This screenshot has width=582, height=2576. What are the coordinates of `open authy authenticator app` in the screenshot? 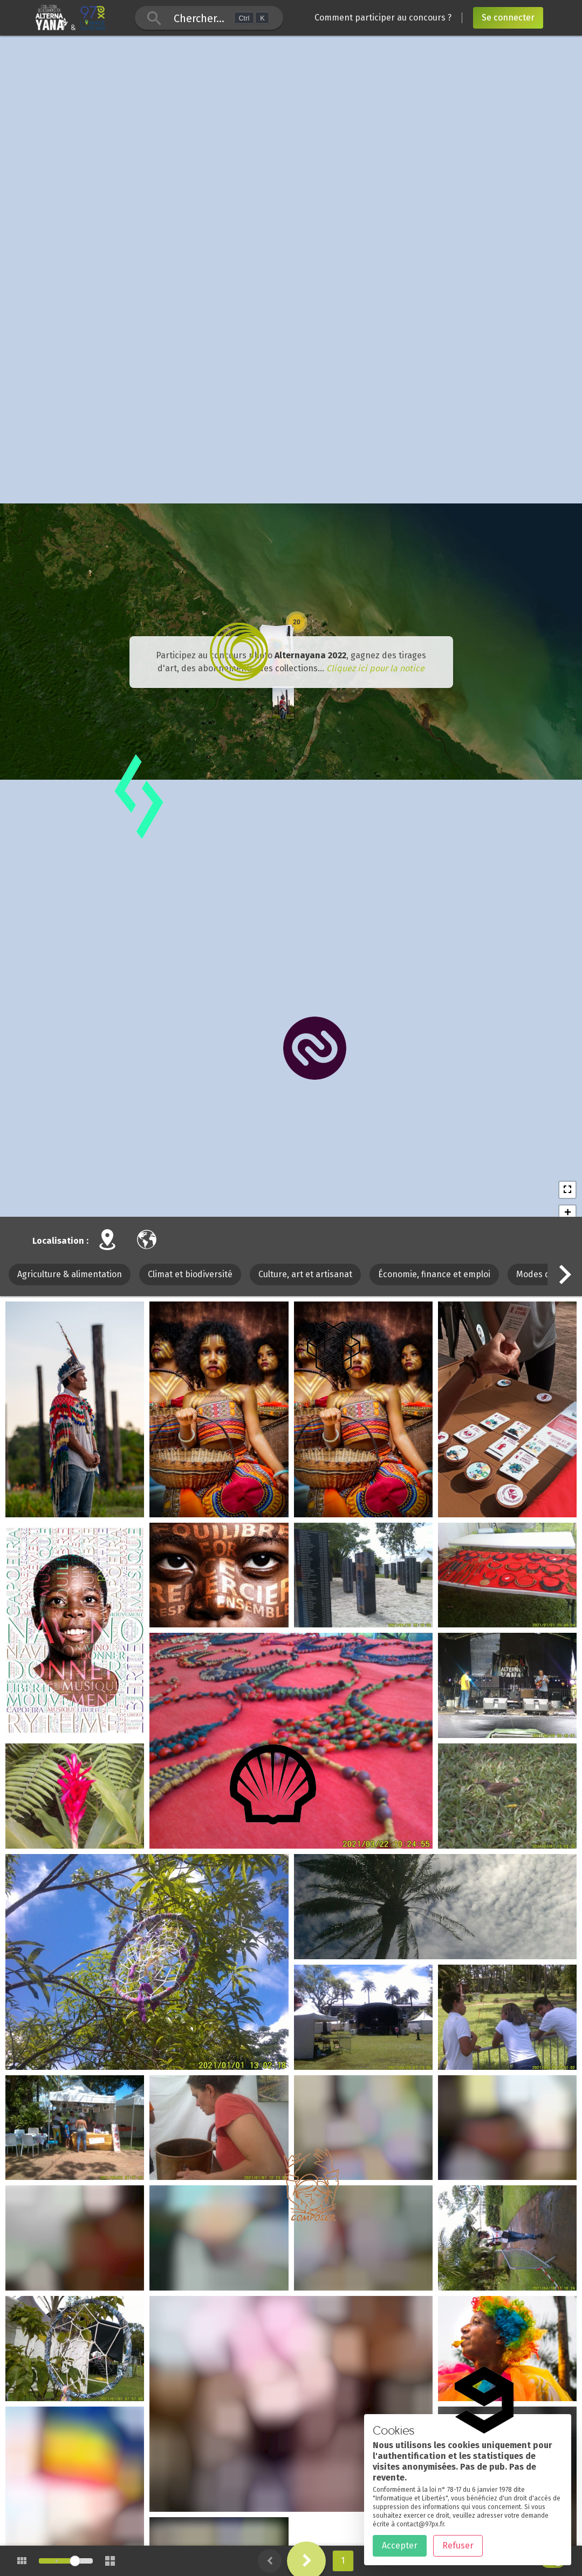 It's located at (314, 1048).